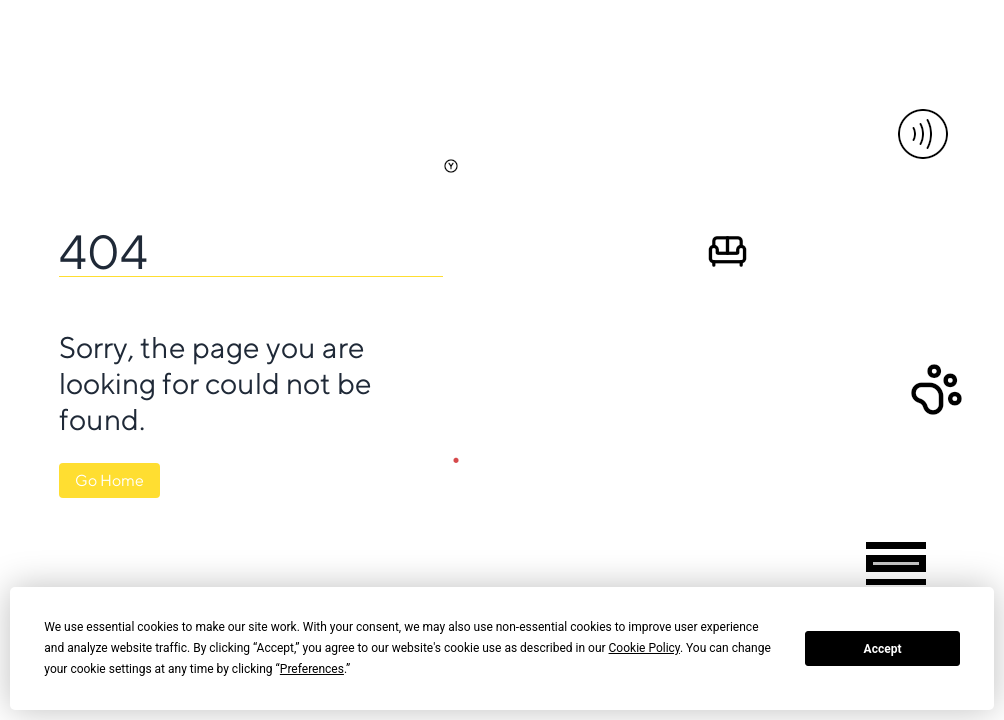  Describe the element at coordinates (936, 389) in the screenshot. I see `access pet-related features or settings` at that location.